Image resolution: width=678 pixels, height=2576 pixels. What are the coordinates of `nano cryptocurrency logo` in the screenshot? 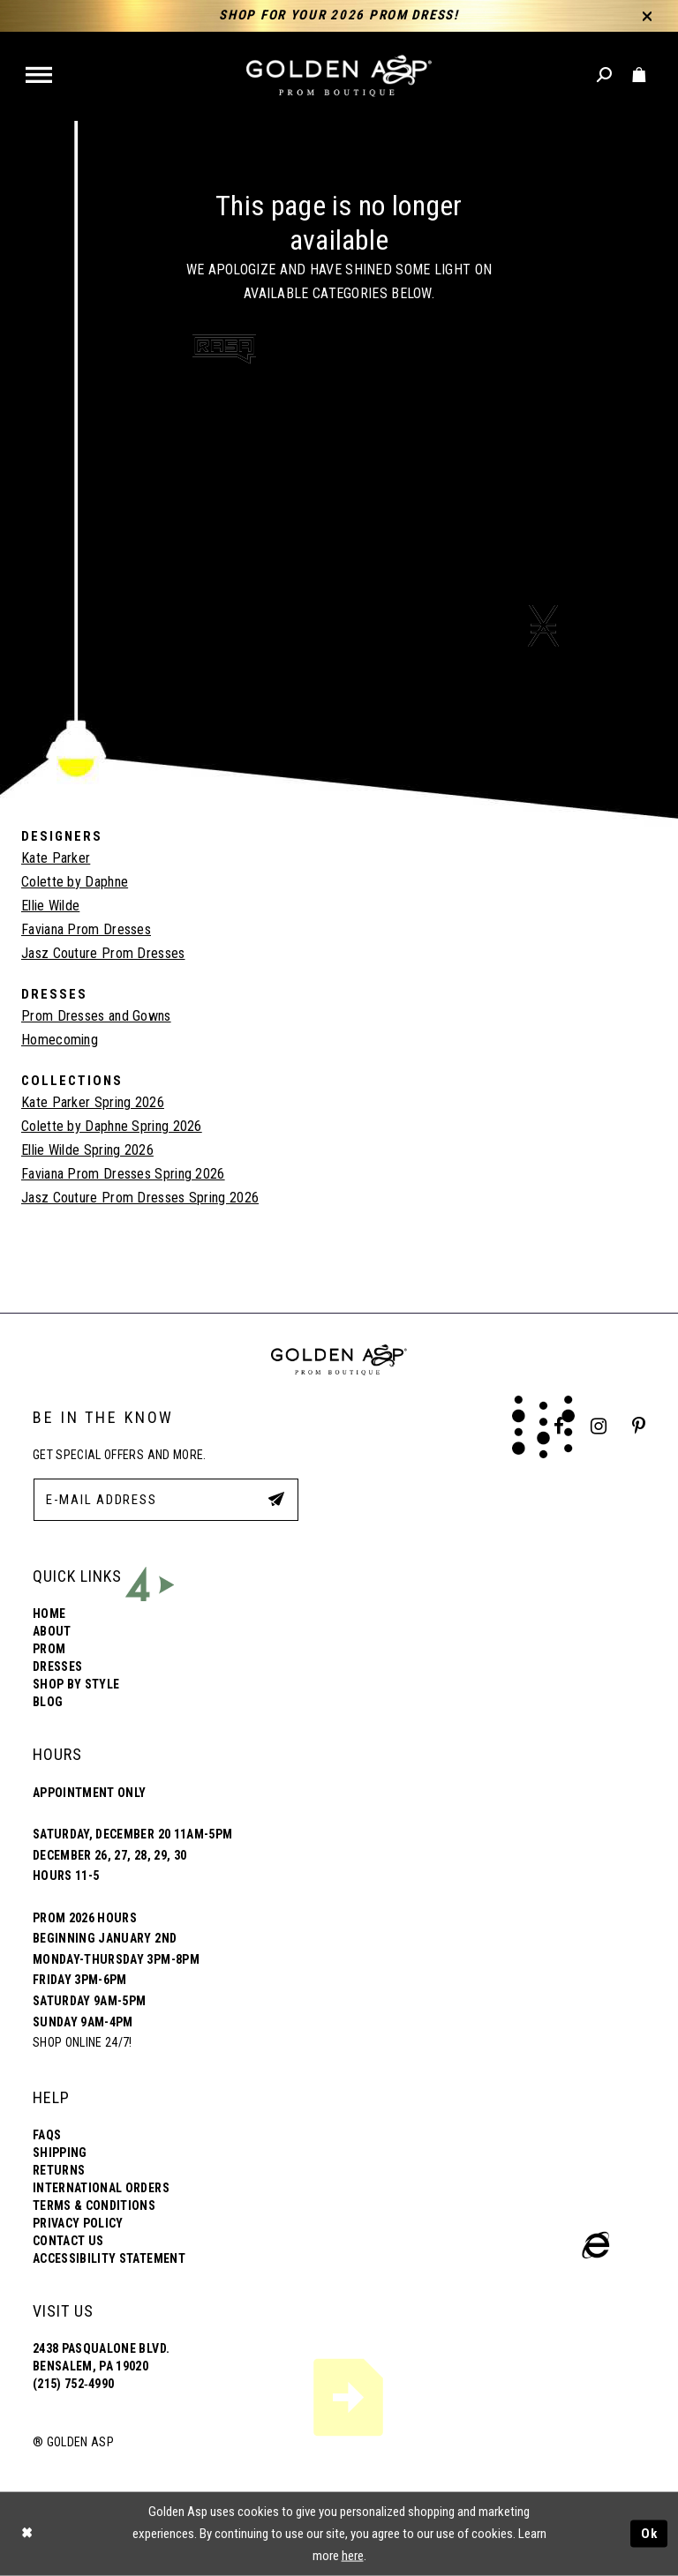 It's located at (543, 625).